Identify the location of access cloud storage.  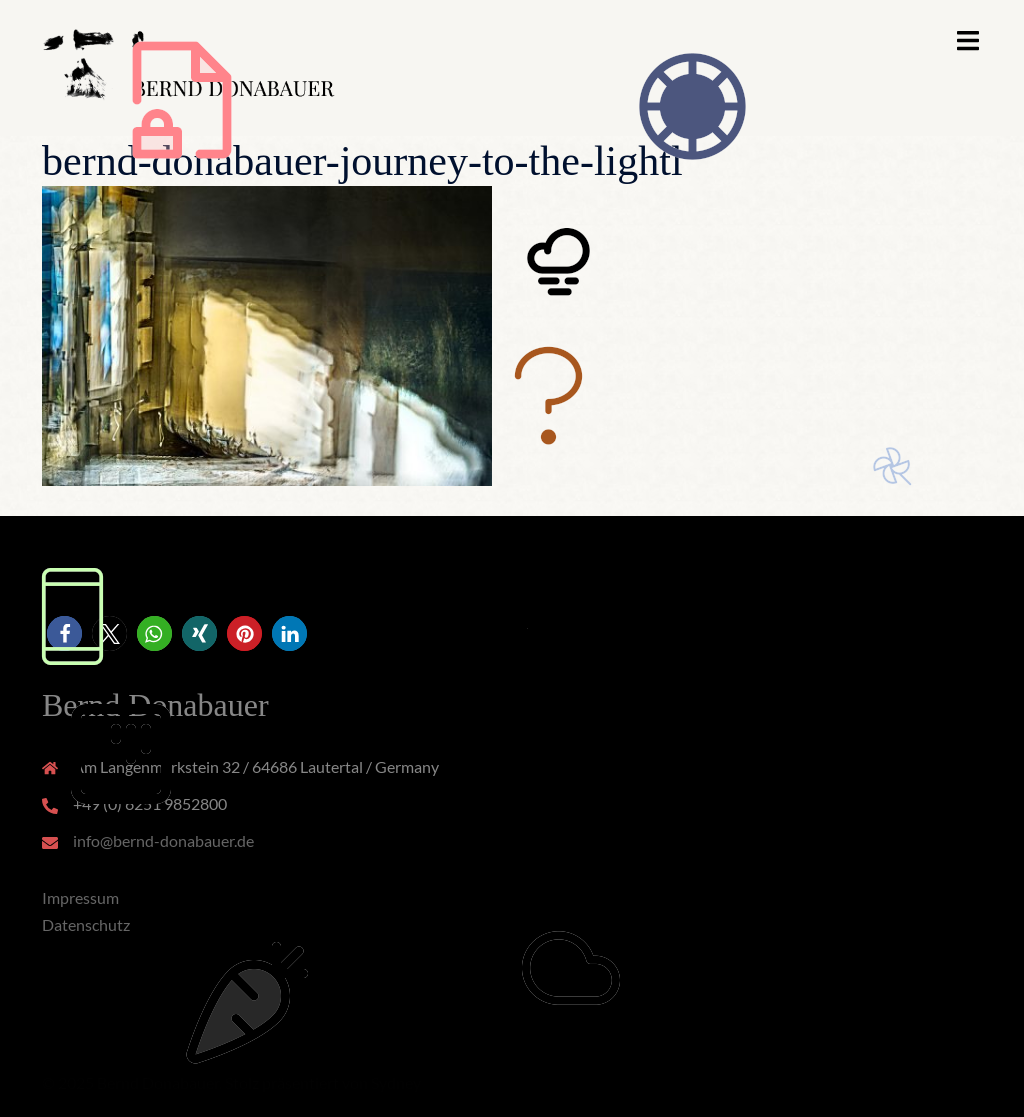
(571, 968).